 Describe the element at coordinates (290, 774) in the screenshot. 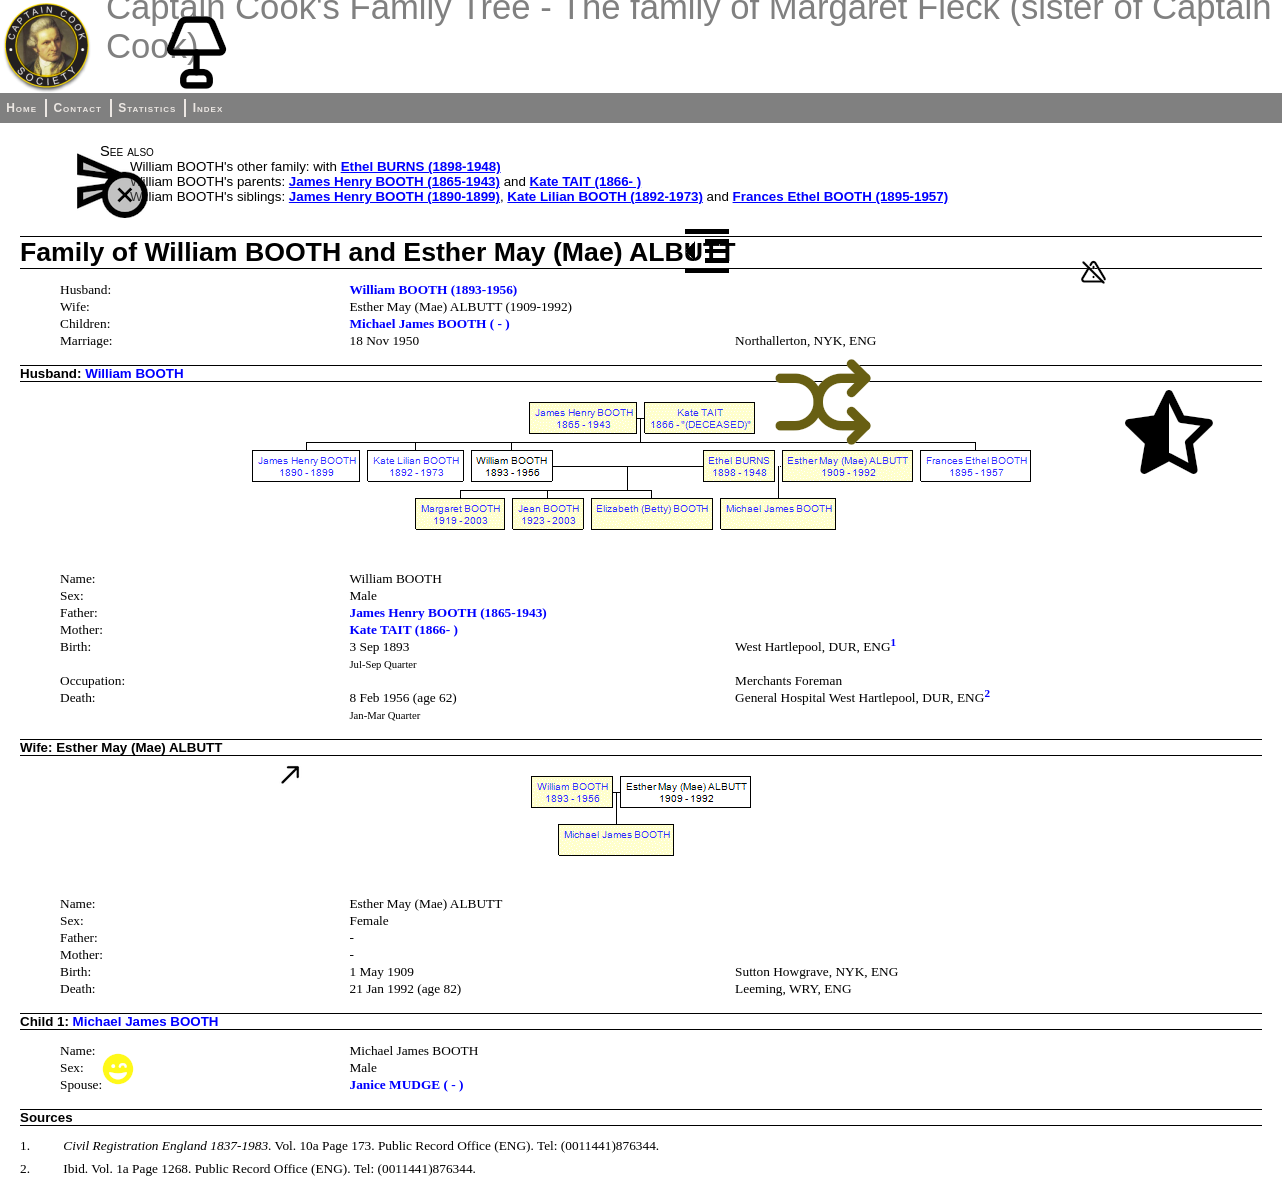

I see `open link in new tab or window` at that location.